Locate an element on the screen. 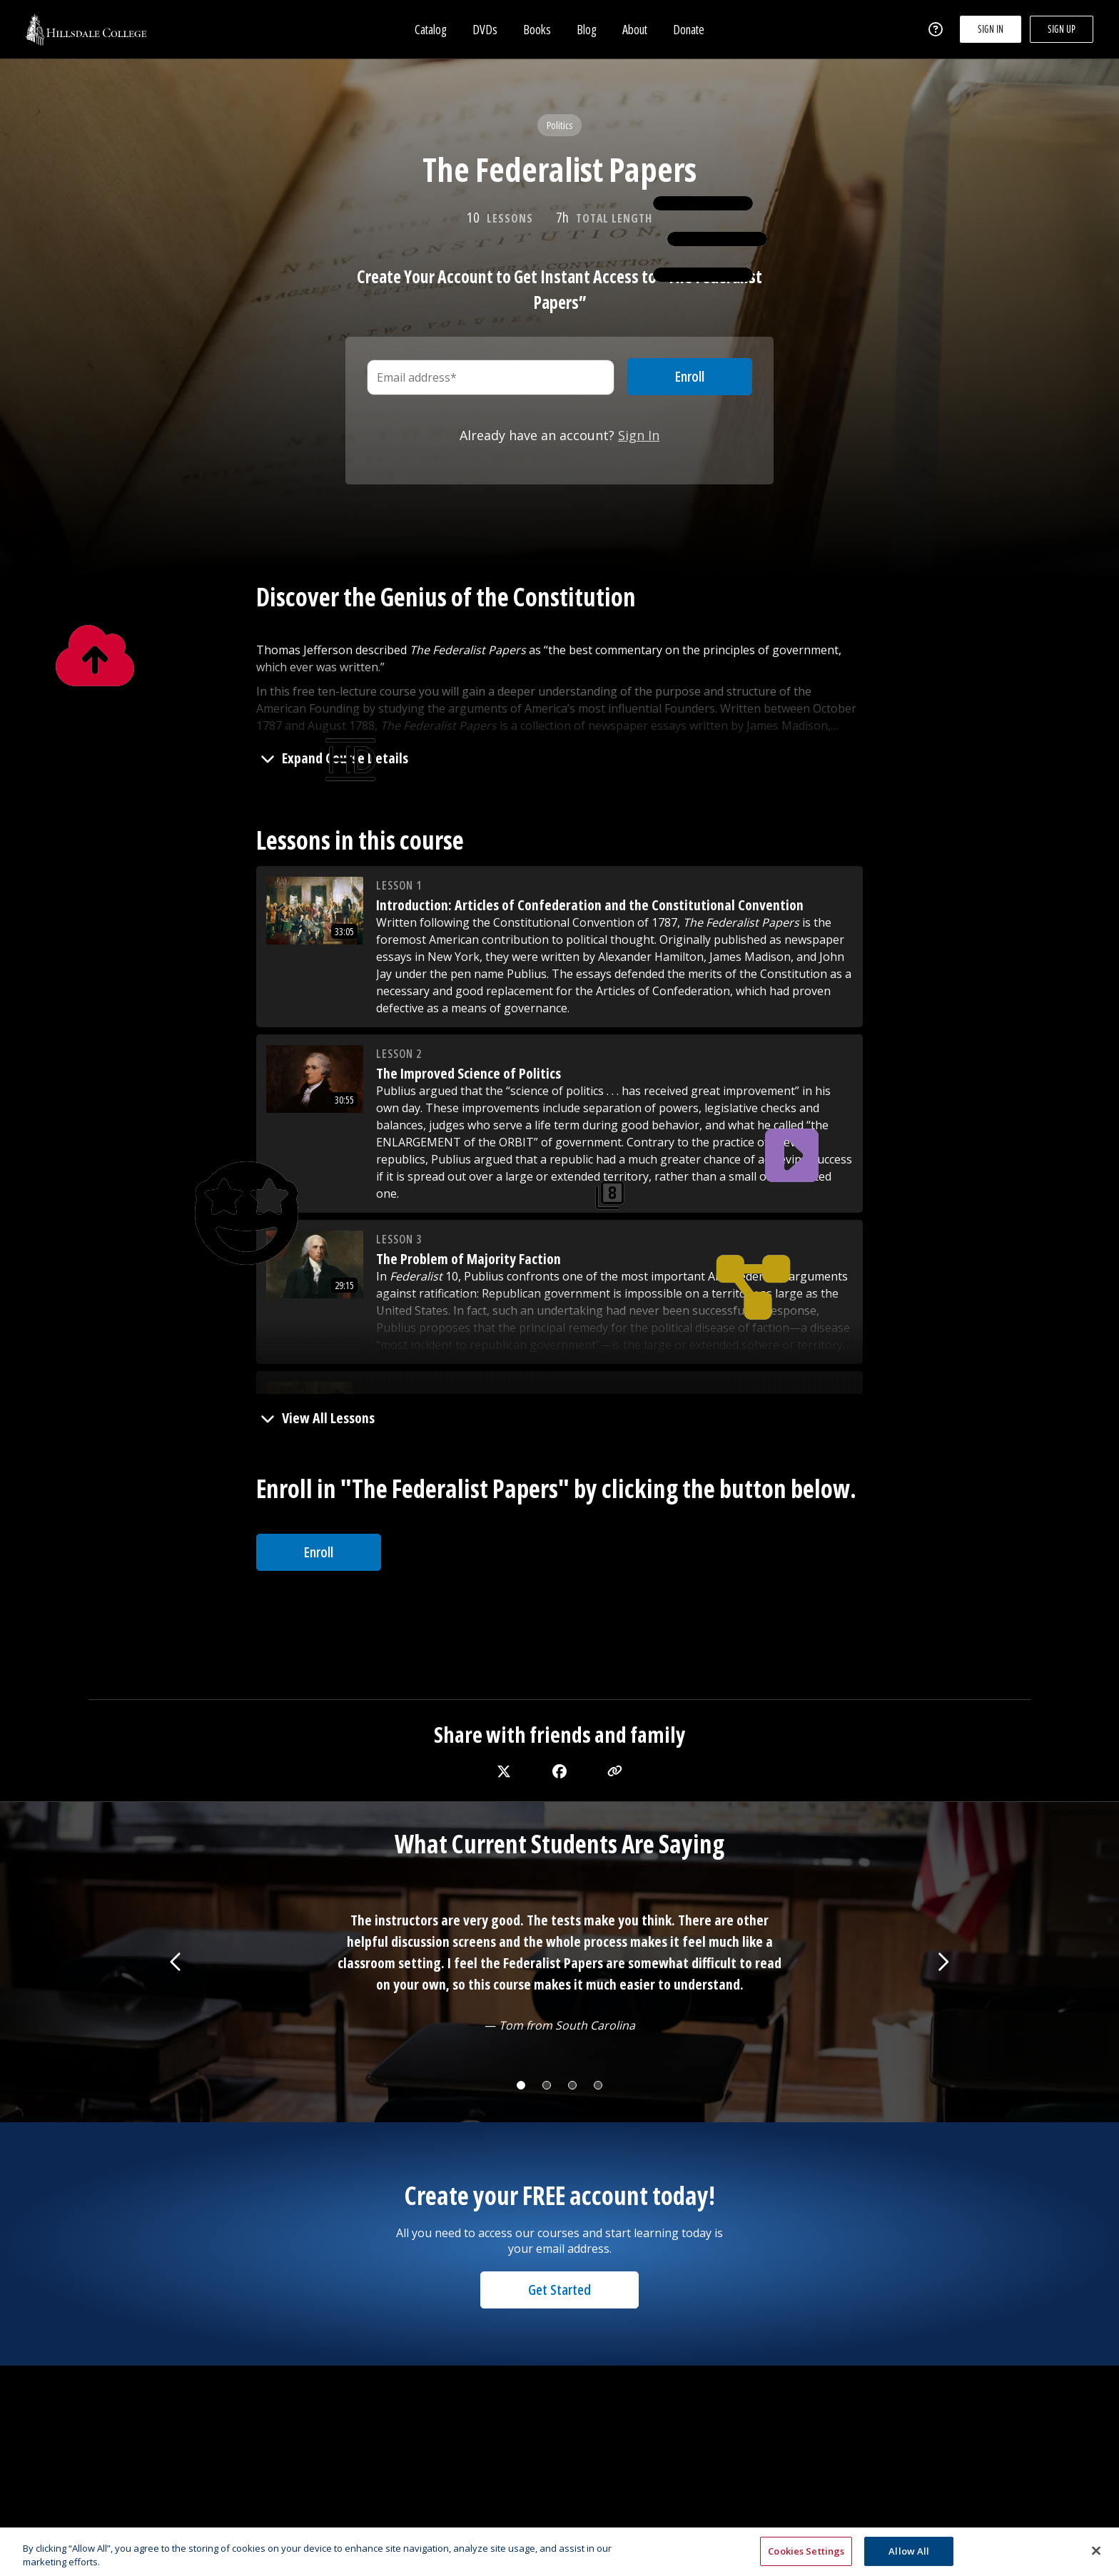 The width and height of the screenshot is (1119, 2576). indicates high-definition video quality is located at coordinates (350, 760).